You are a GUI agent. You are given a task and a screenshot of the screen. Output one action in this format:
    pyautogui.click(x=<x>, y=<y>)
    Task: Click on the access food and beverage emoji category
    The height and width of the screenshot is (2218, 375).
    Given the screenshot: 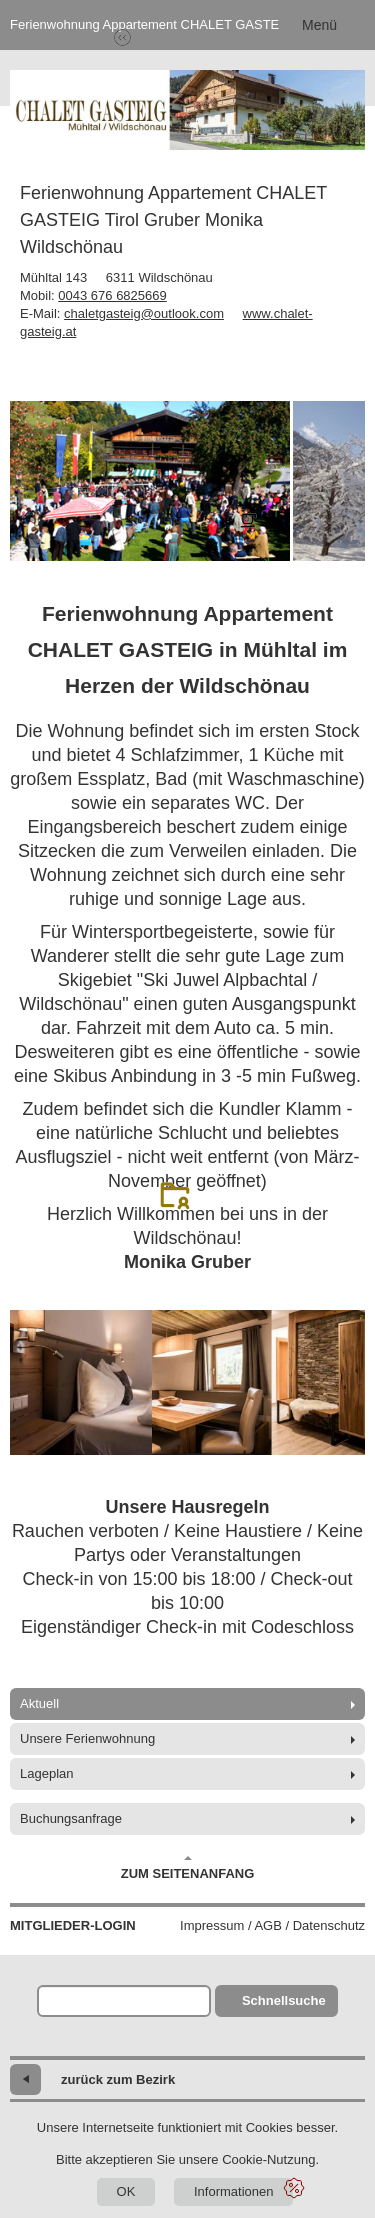 What is the action you would take?
    pyautogui.click(x=248, y=520)
    